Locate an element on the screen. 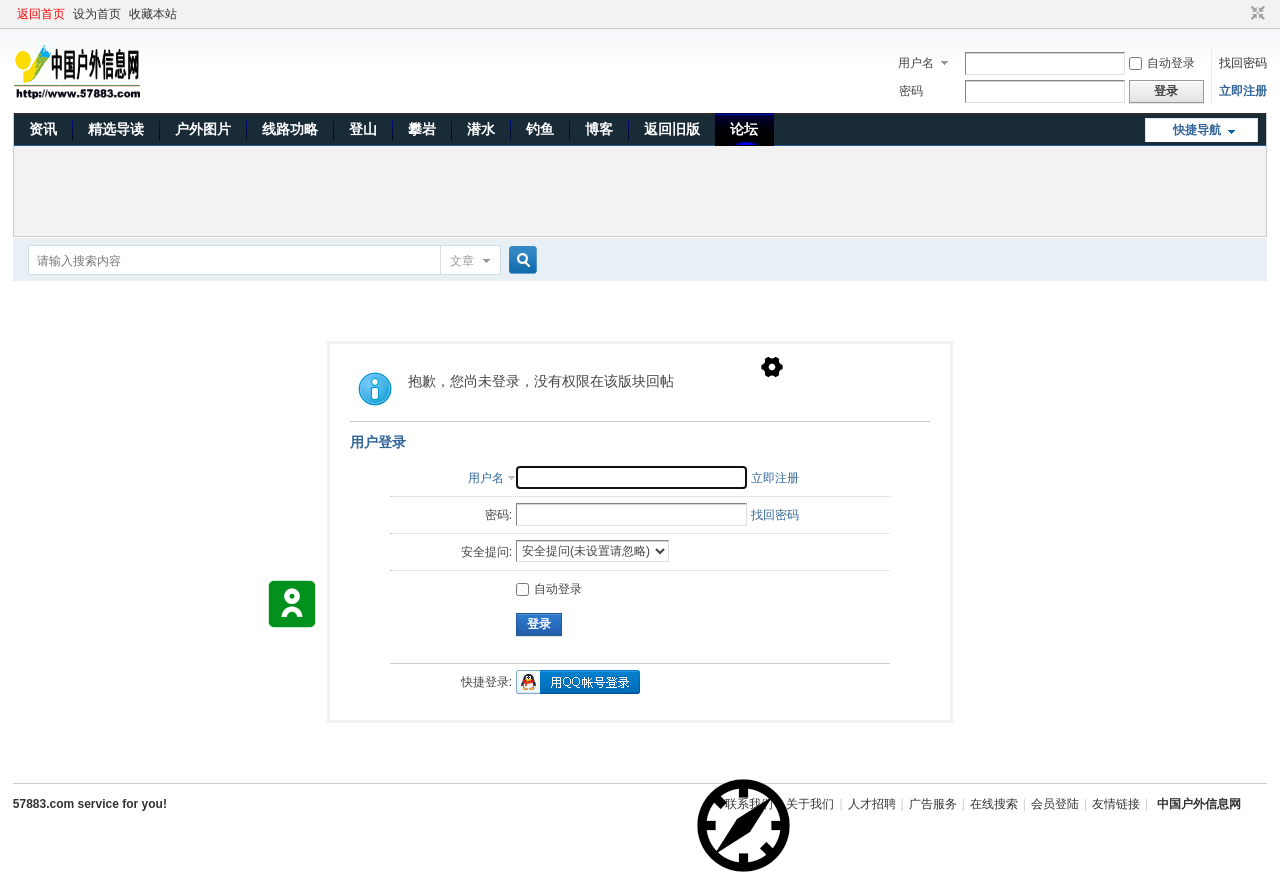 This screenshot has height=884, width=1280. view your account profile is located at coordinates (292, 604).